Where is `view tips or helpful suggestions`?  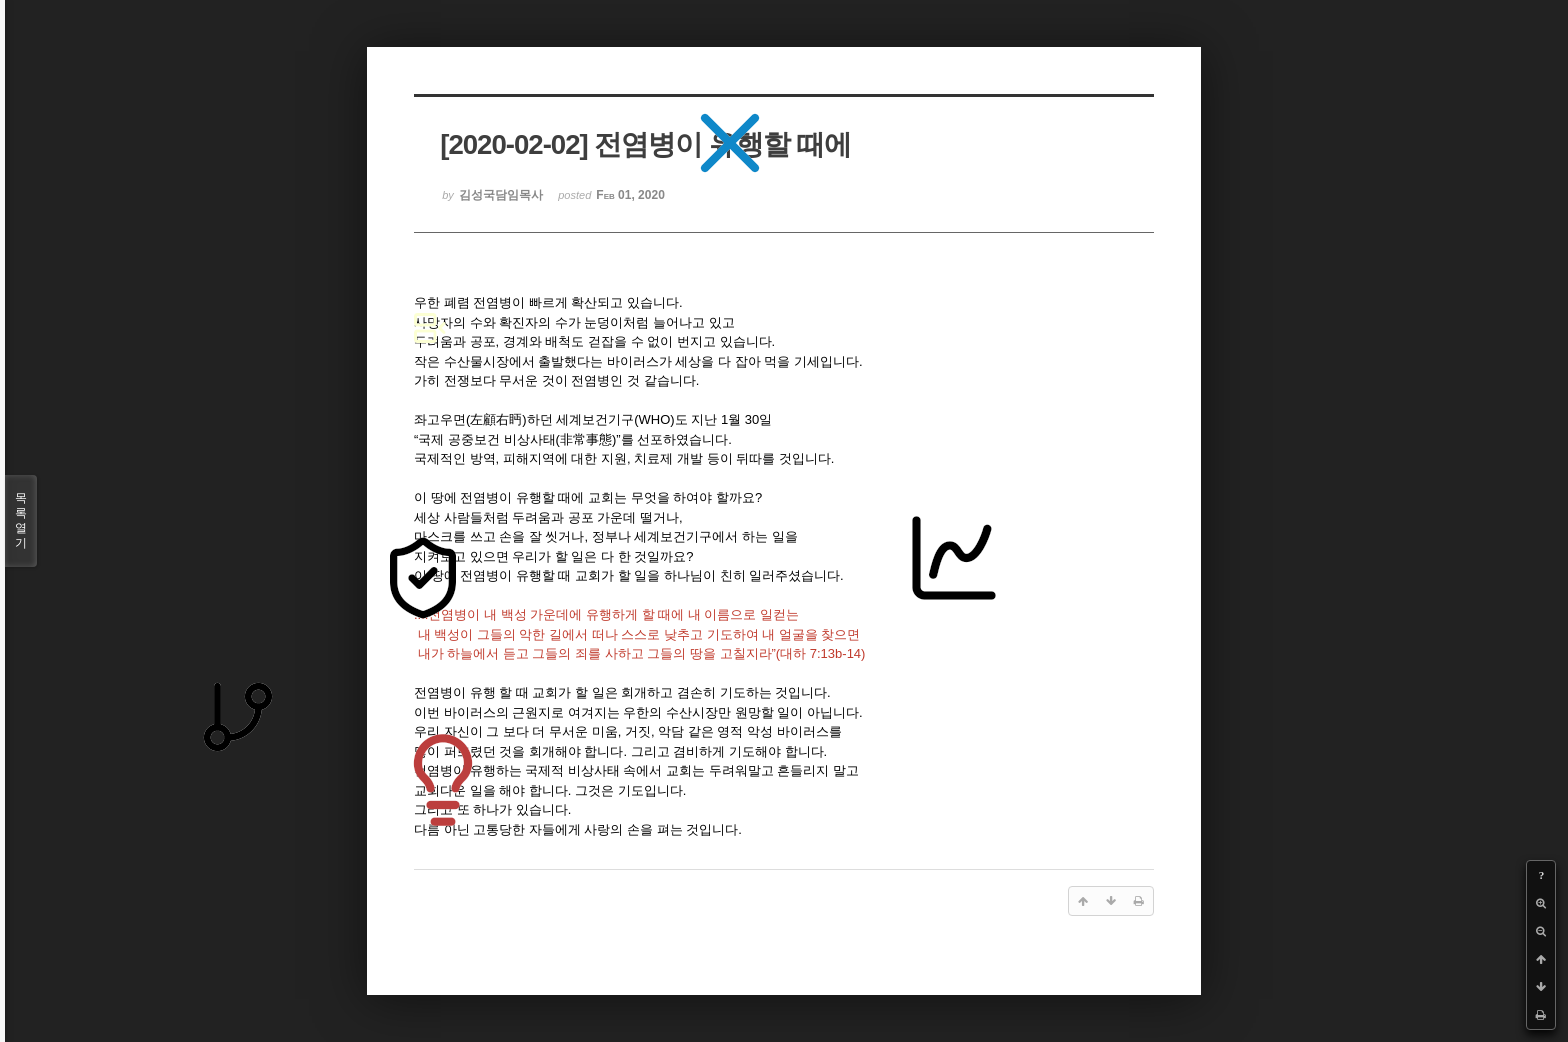 view tips or helpful suggestions is located at coordinates (443, 780).